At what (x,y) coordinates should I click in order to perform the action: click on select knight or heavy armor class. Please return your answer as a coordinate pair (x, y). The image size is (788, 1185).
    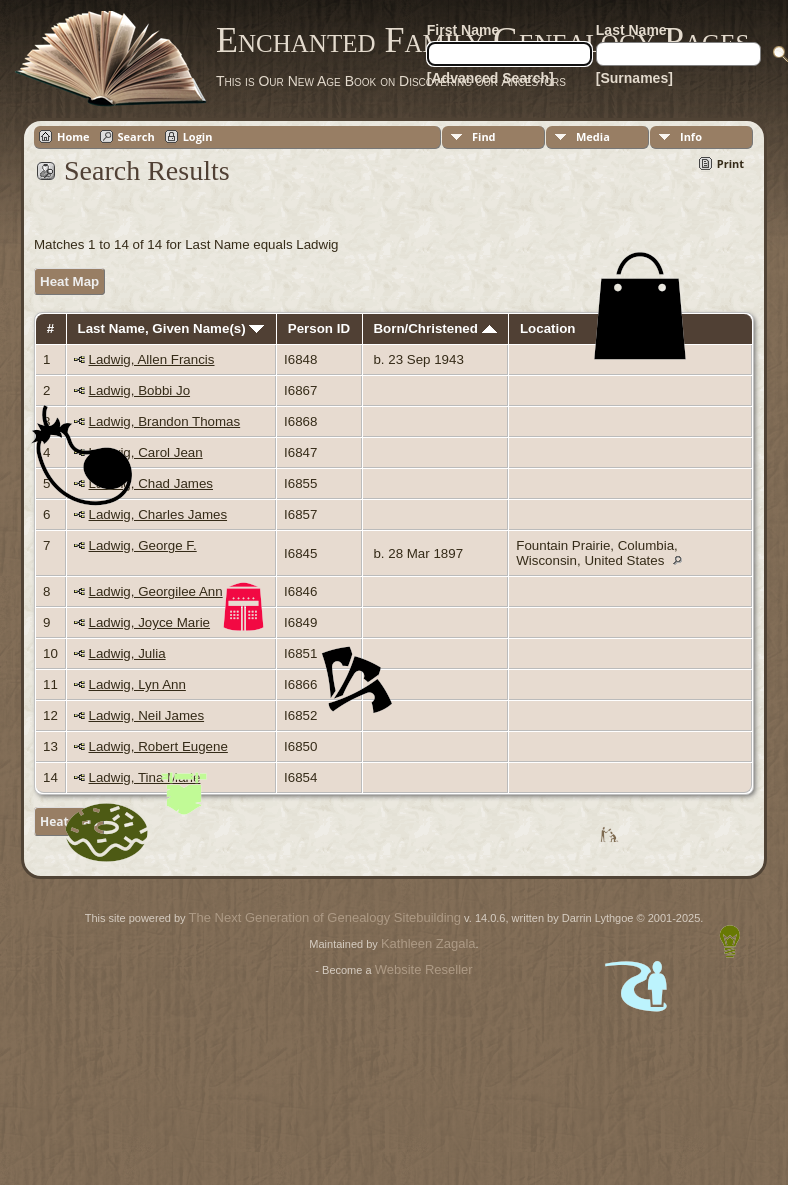
    Looking at the image, I should click on (243, 607).